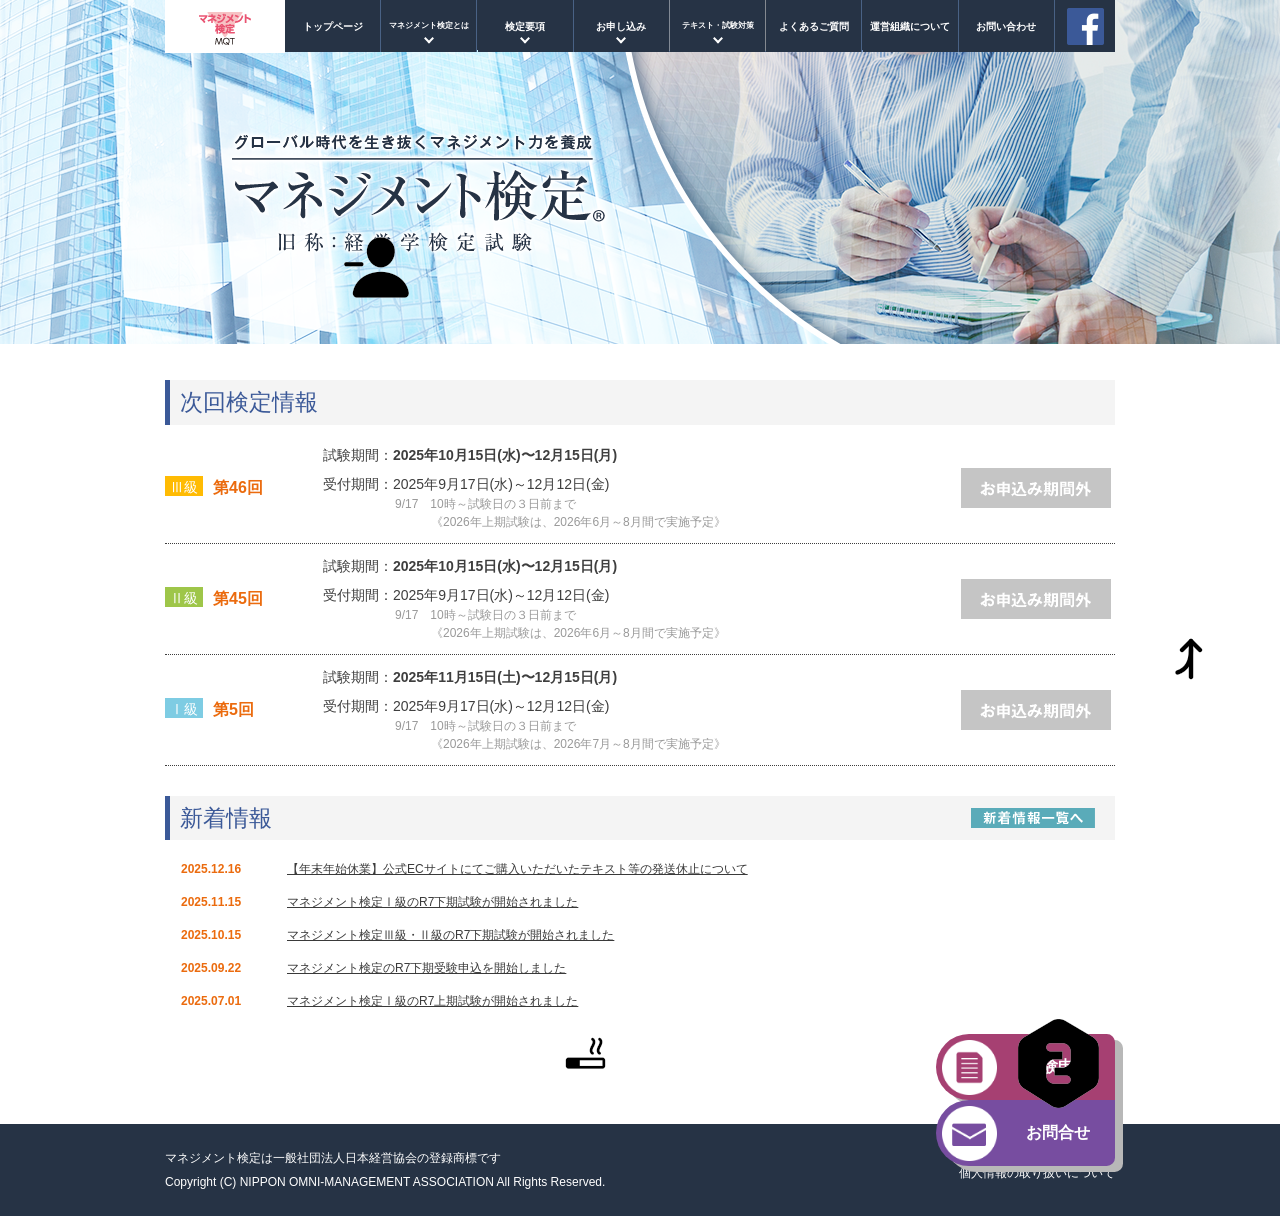 This screenshot has height=1216, width=1280. What do you see at coordinates (1191, 659) in the screenshot?
I see `merge content or branches to the left` at bounding box center [1191, 659].